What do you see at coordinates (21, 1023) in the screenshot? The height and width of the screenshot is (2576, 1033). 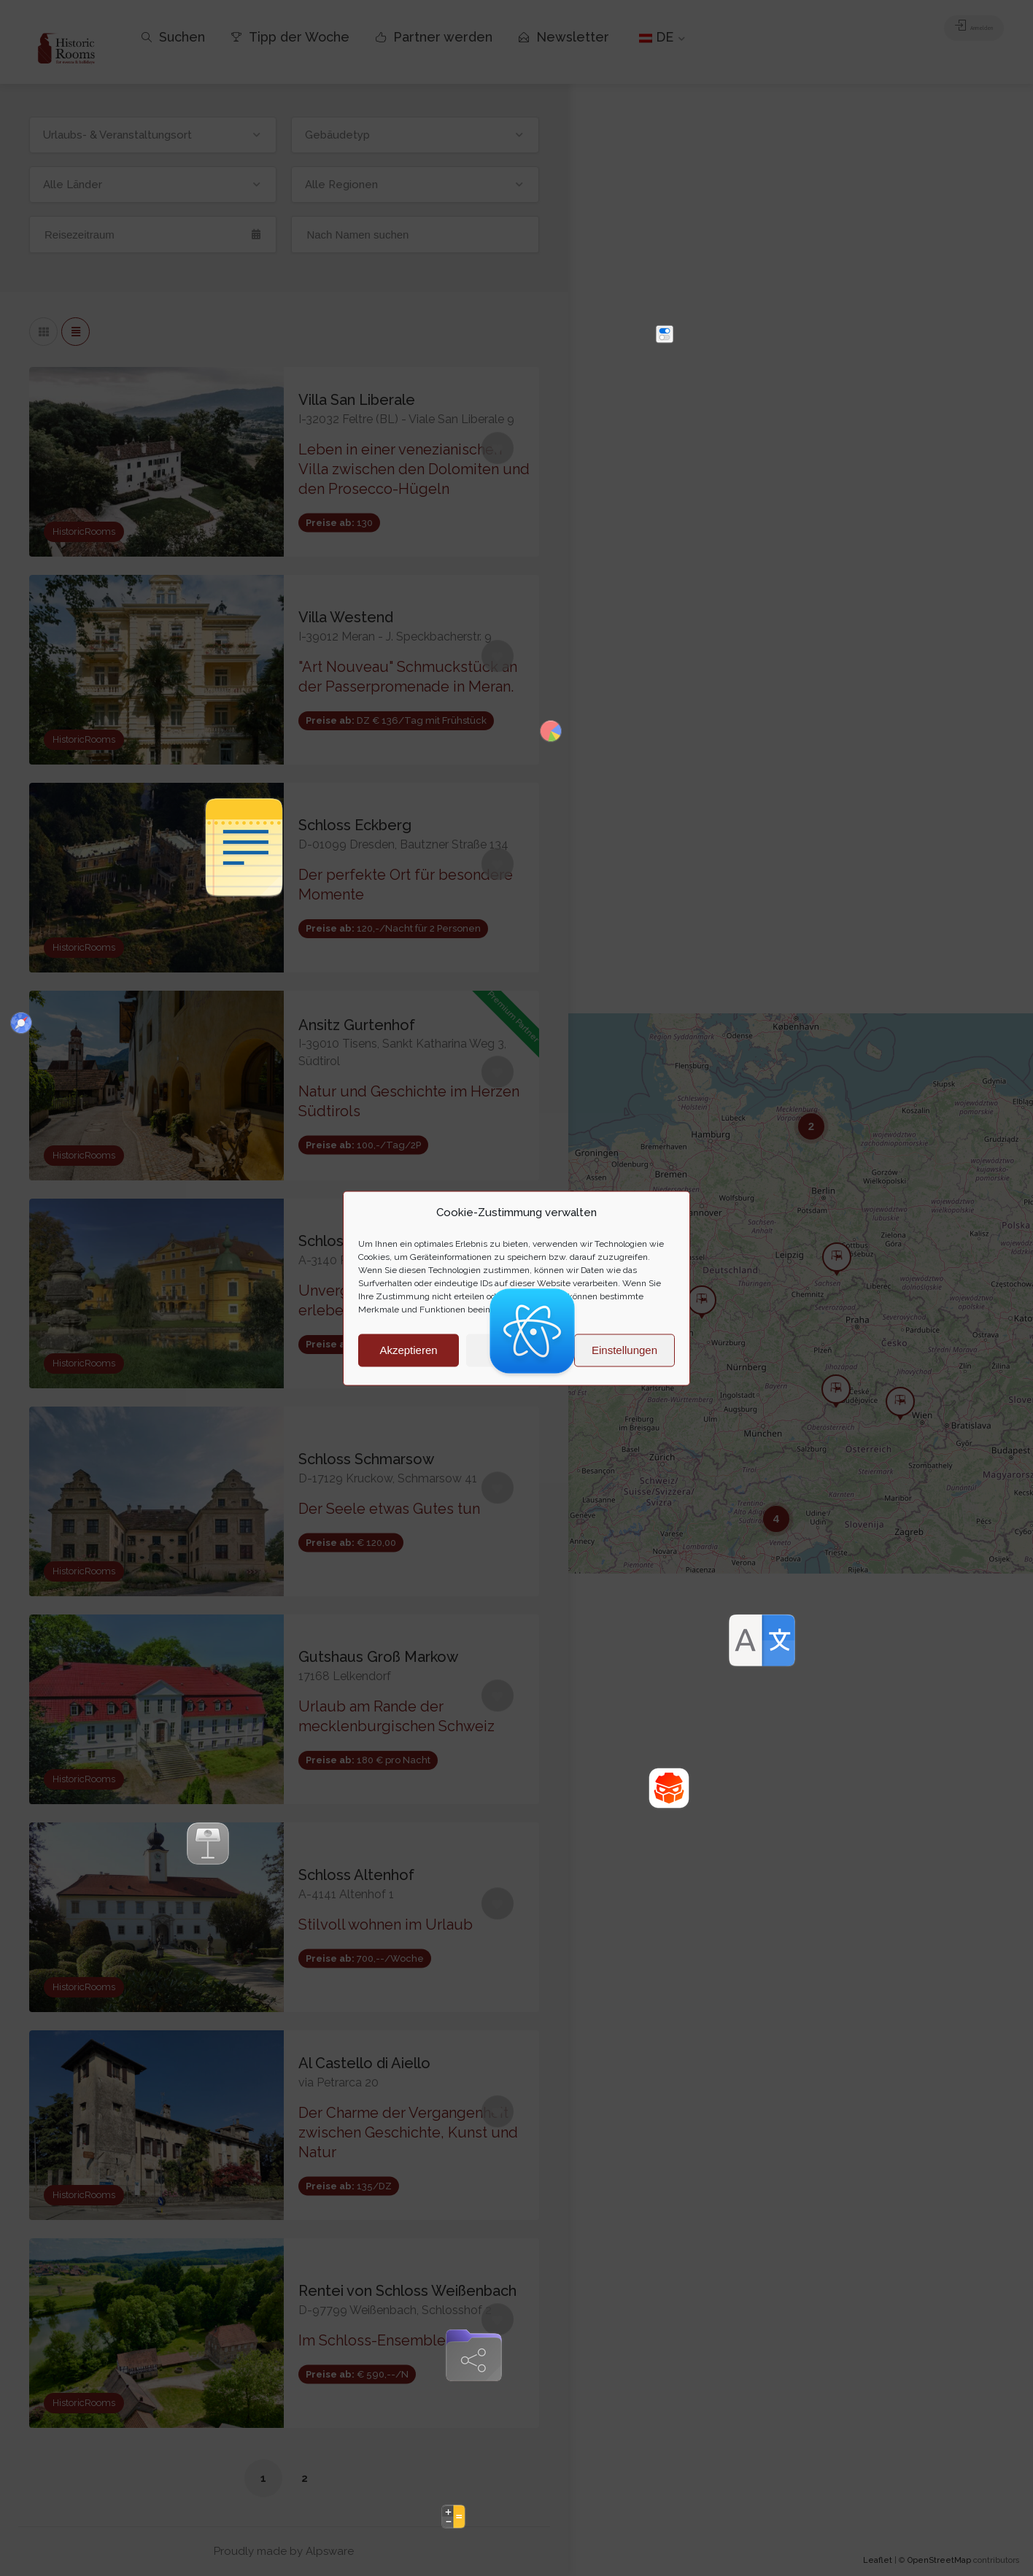 I see `open the web browser app` at bounding box center [21, 1023].